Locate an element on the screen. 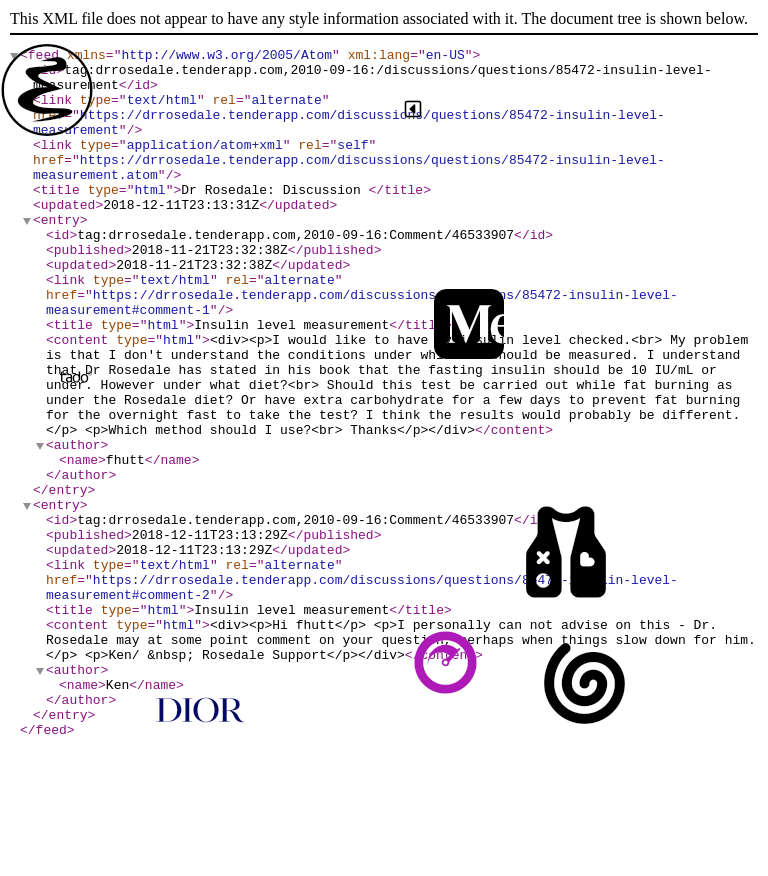  navigate to the previous item or screen is located at coordinates (413, 109).